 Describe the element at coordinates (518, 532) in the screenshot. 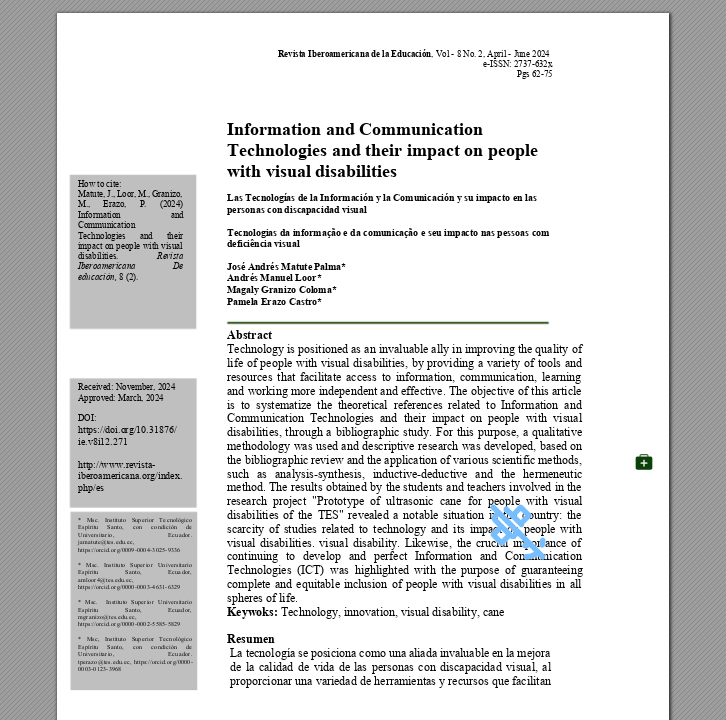

I see `satellite connection unavailable` at that location.